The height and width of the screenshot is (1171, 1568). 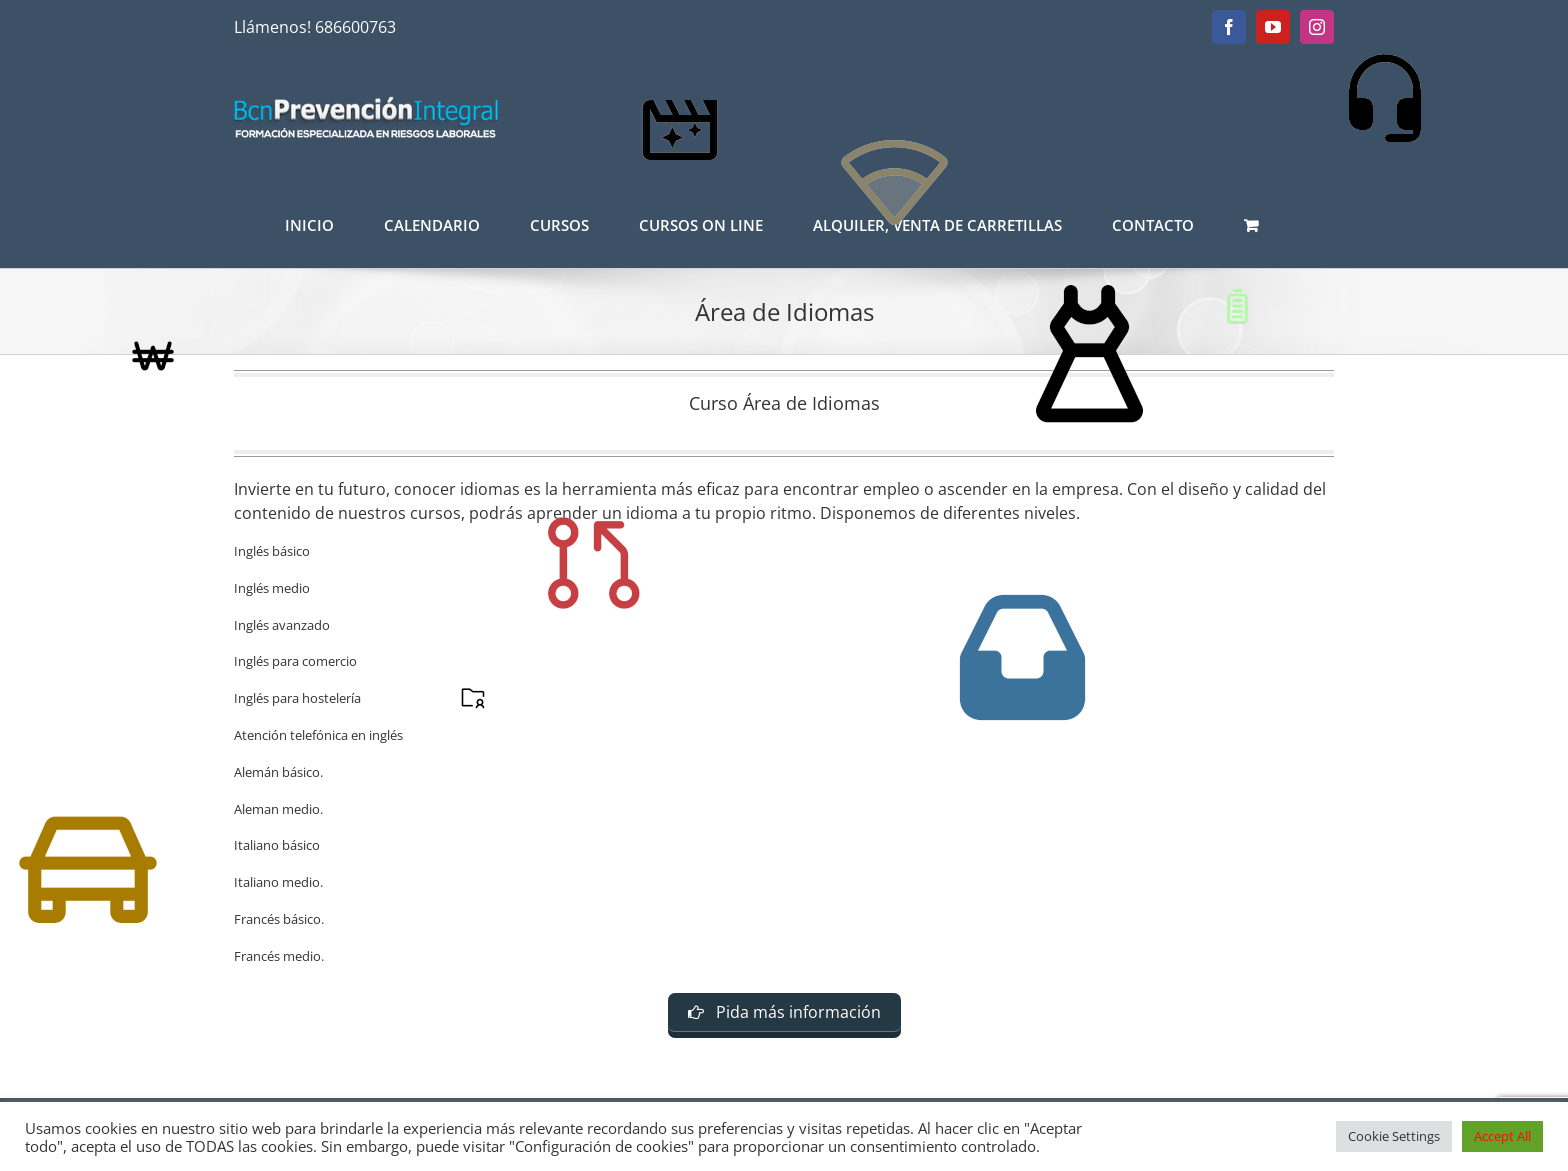 What do you see at coordinates (1237, 306) in the screenshot?
I see `indicates battery is fully charged` at bounding box center [1237, 306].